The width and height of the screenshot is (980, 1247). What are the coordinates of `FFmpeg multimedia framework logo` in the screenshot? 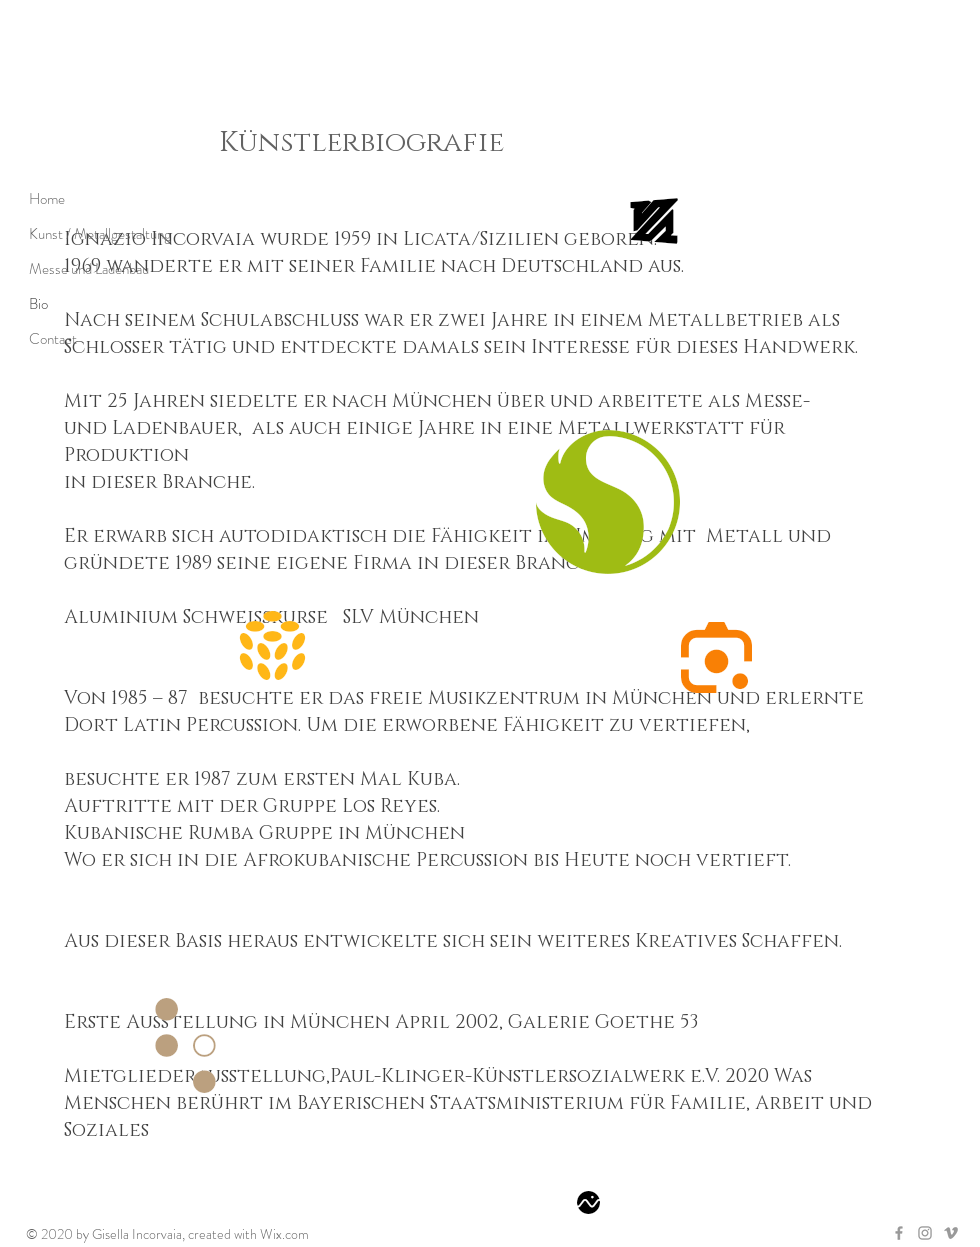 It's located at (654, 221).